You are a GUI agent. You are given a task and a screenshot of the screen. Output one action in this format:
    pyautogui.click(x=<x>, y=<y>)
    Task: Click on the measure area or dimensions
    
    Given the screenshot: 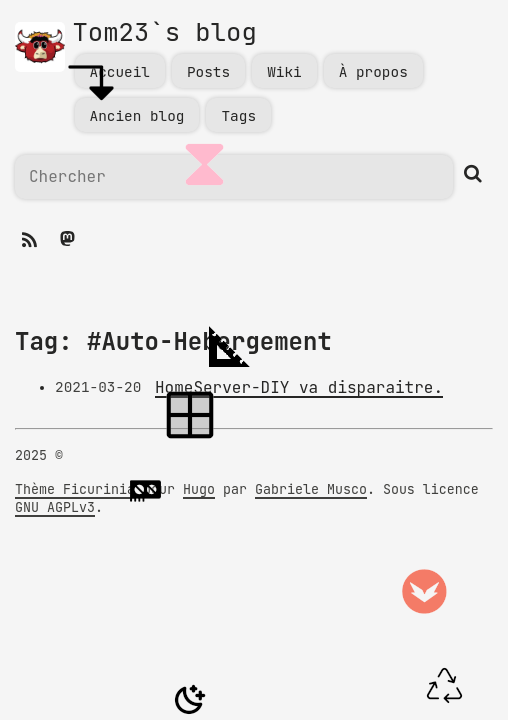 What is the action you would take?
    pyautogui.click(x=229, y=346)
    